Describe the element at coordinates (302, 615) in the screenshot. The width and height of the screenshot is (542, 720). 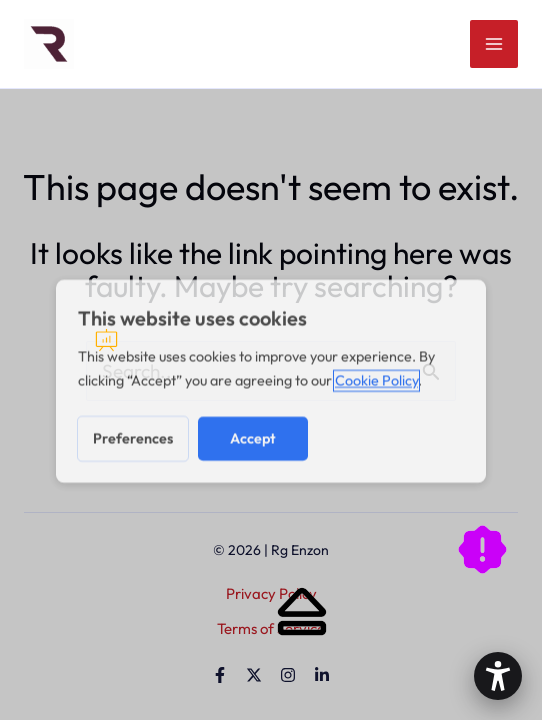
I see `eject media or removable device` at that location.